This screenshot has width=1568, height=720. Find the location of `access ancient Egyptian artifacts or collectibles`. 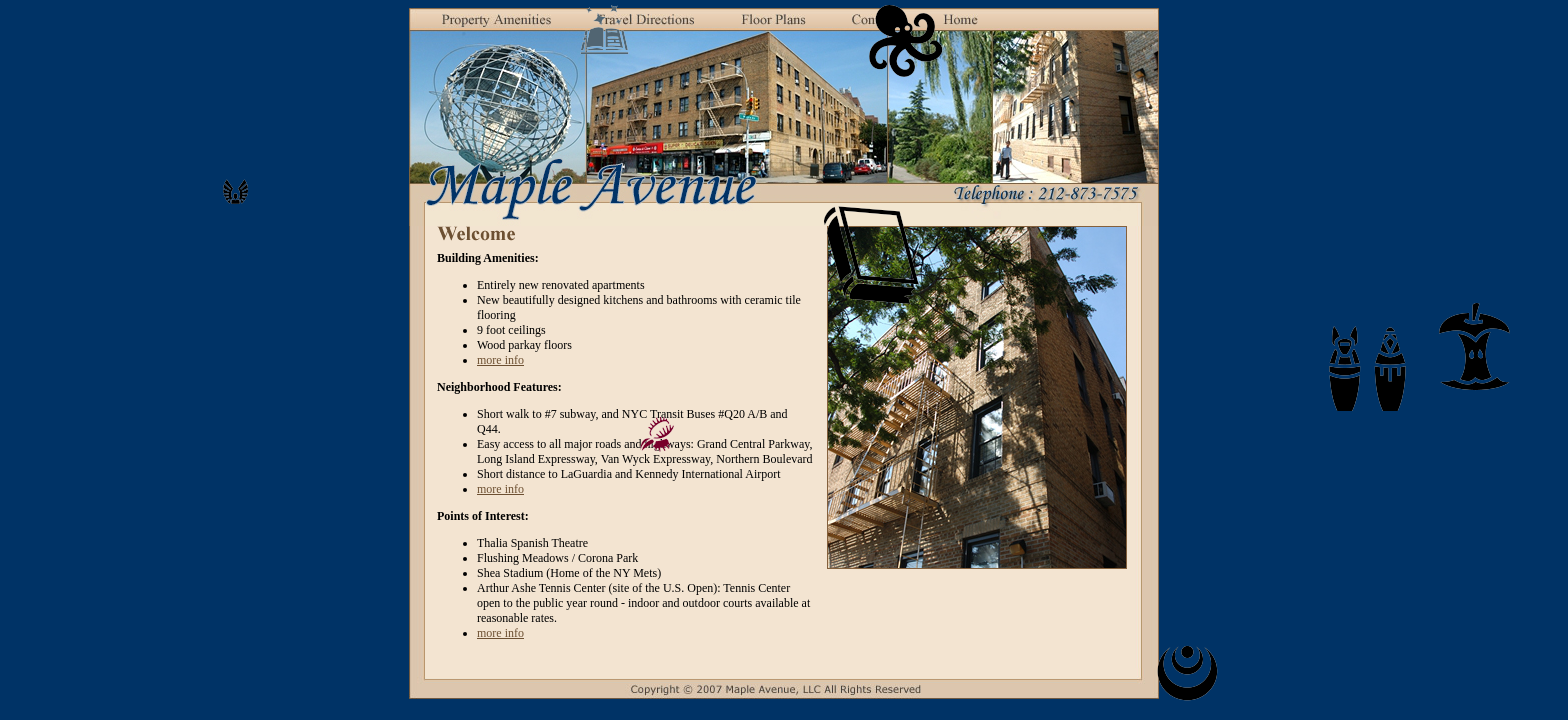

access ancient Egyptian artifacts or collectibles is located at coordinates (1367, 368).